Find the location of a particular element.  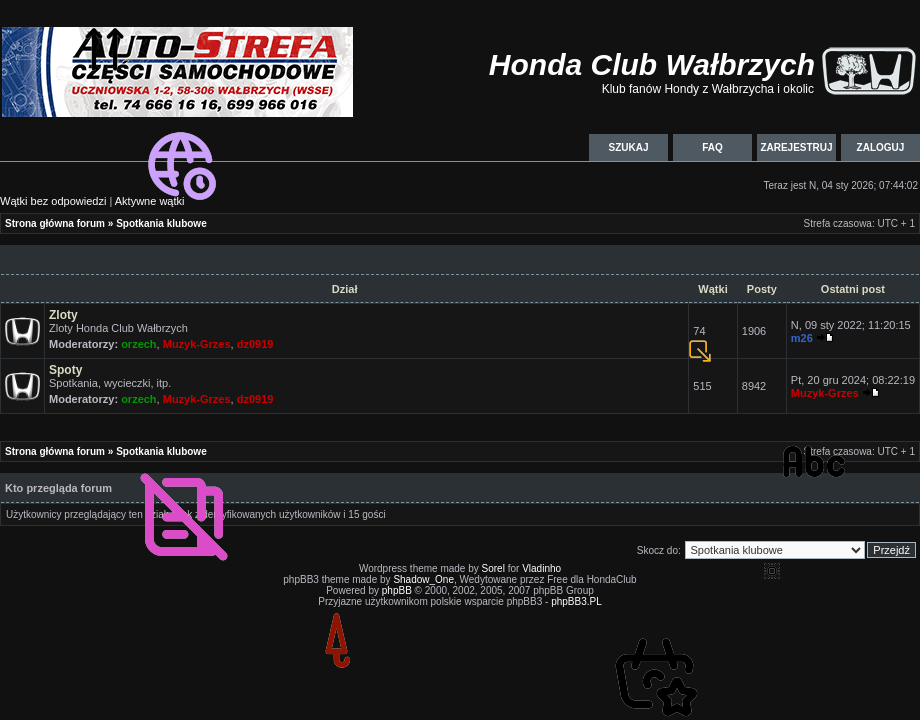

disable news feed notifications is located at coordinates (184, 517).